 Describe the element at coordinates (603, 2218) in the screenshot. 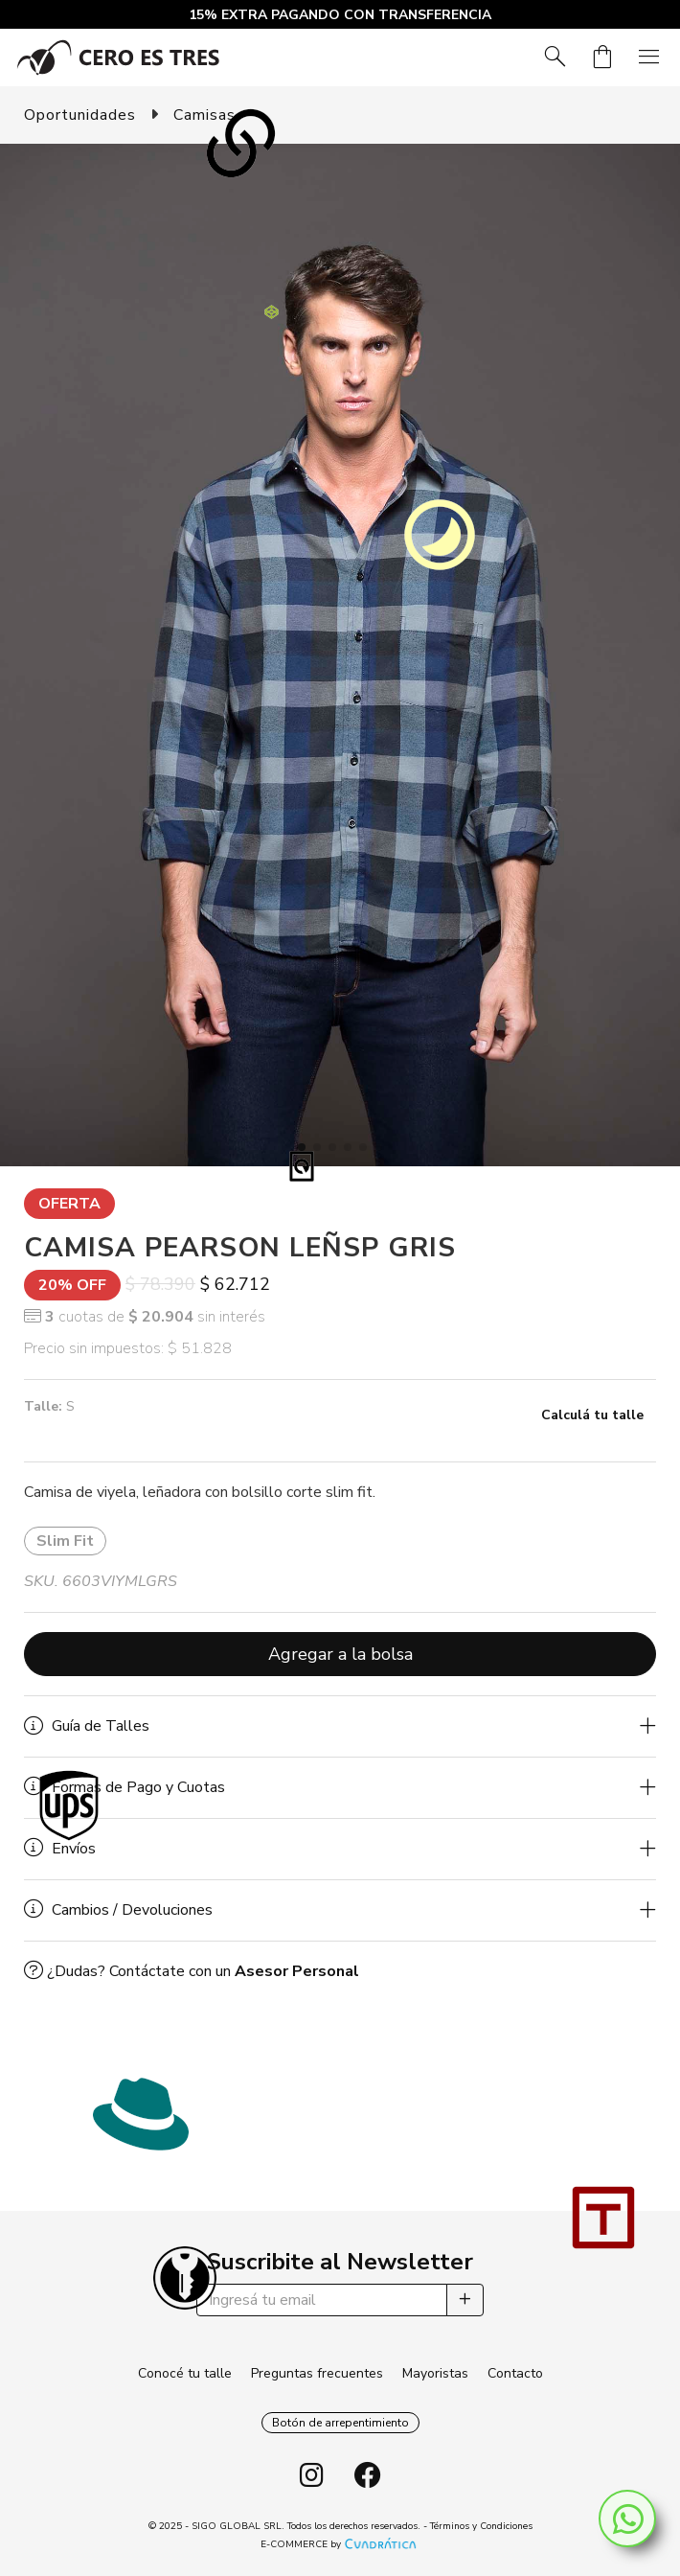

I see `insert a text box element` at that location.